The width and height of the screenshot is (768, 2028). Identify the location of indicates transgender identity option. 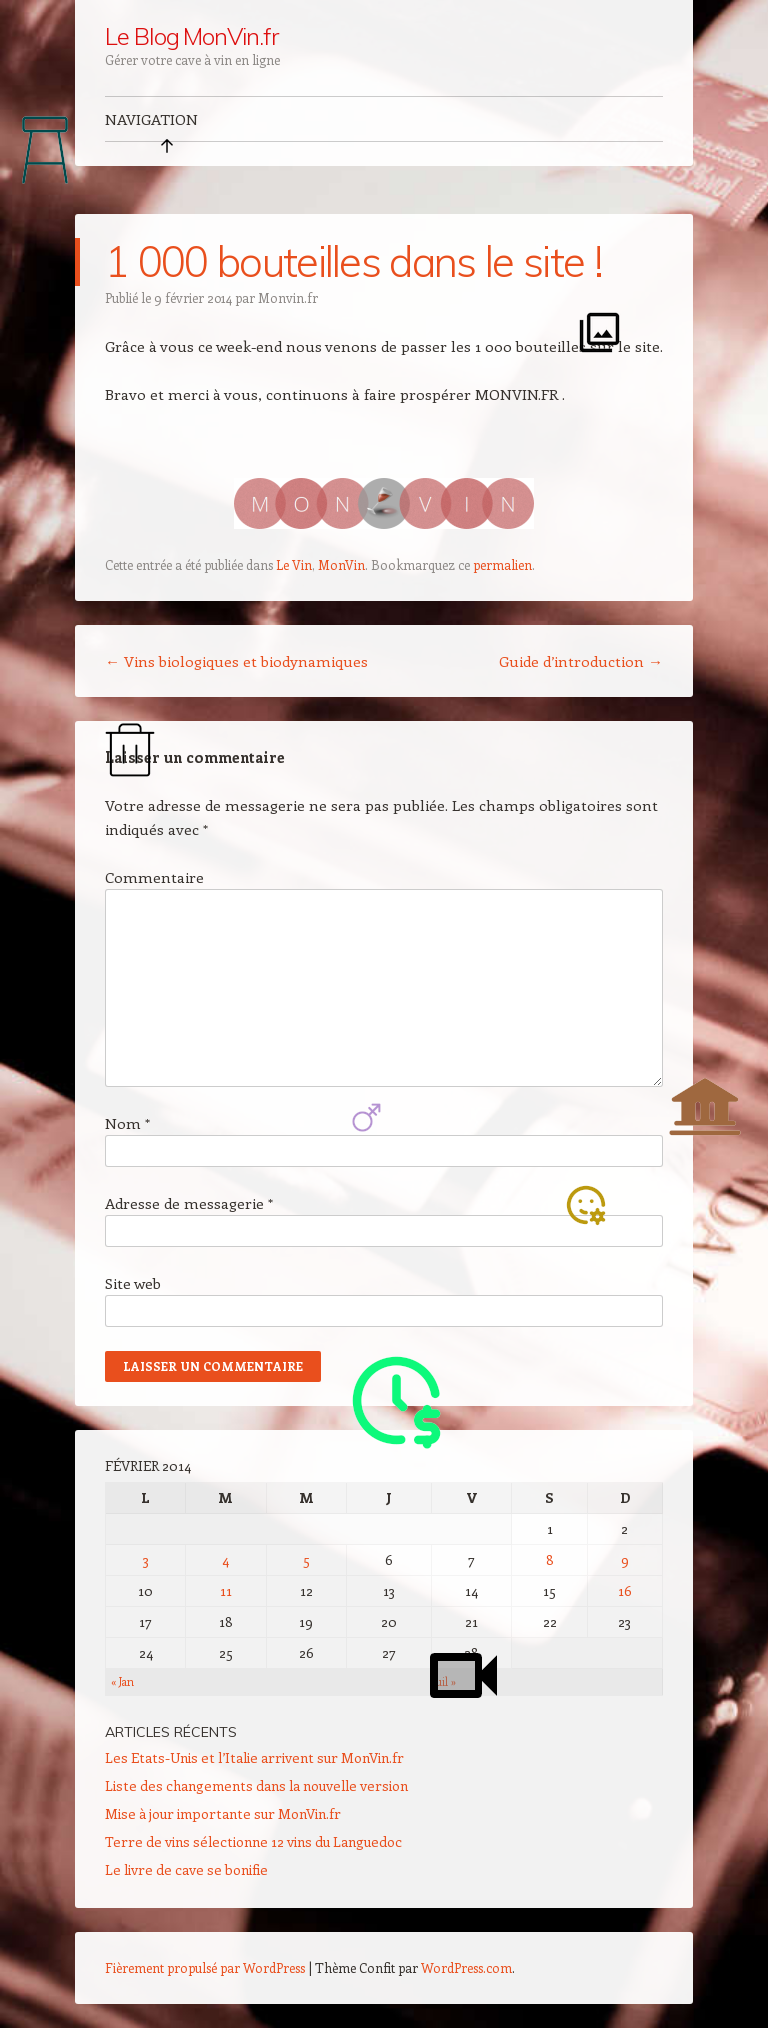
(367, 1117).